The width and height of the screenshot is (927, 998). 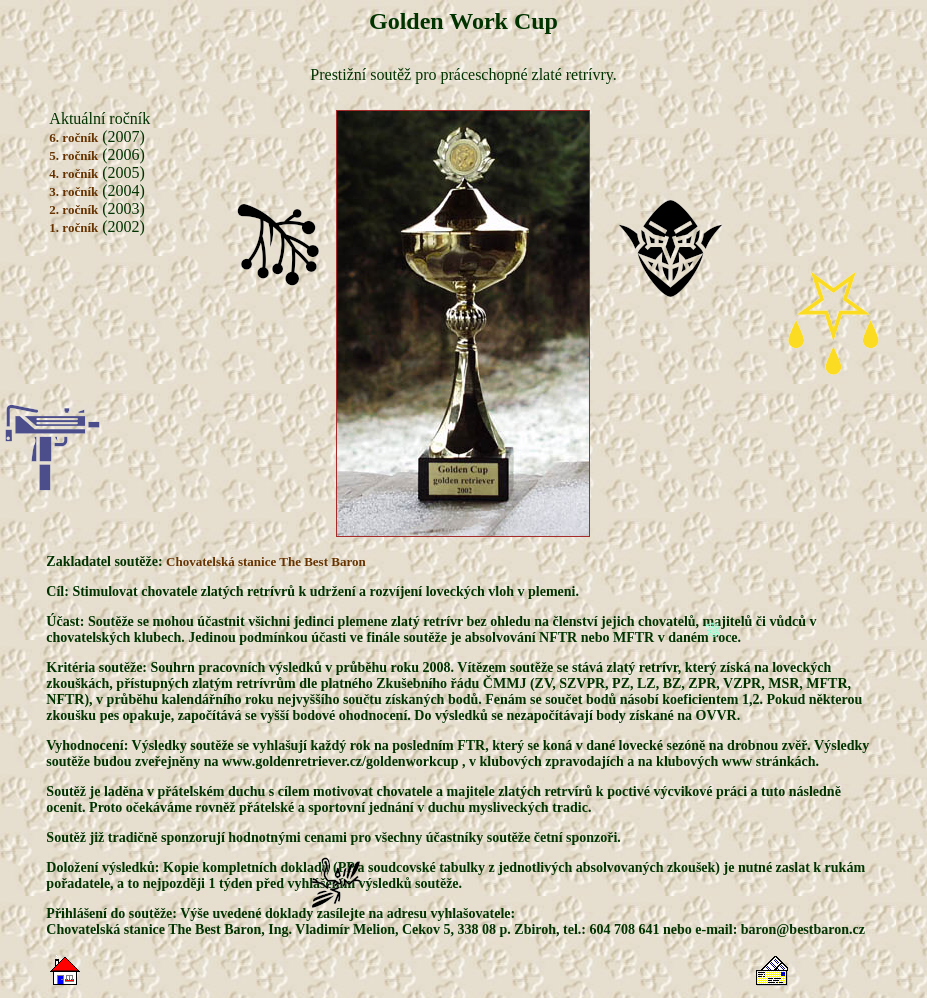 I want to click on select submachine gun weapon in game, so click(x=52, y=447).